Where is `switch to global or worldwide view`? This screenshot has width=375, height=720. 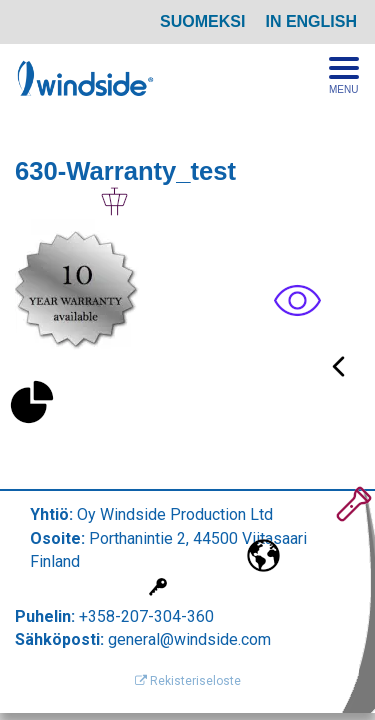 switch to global or worldwide view is located at coordinates (263, 555).